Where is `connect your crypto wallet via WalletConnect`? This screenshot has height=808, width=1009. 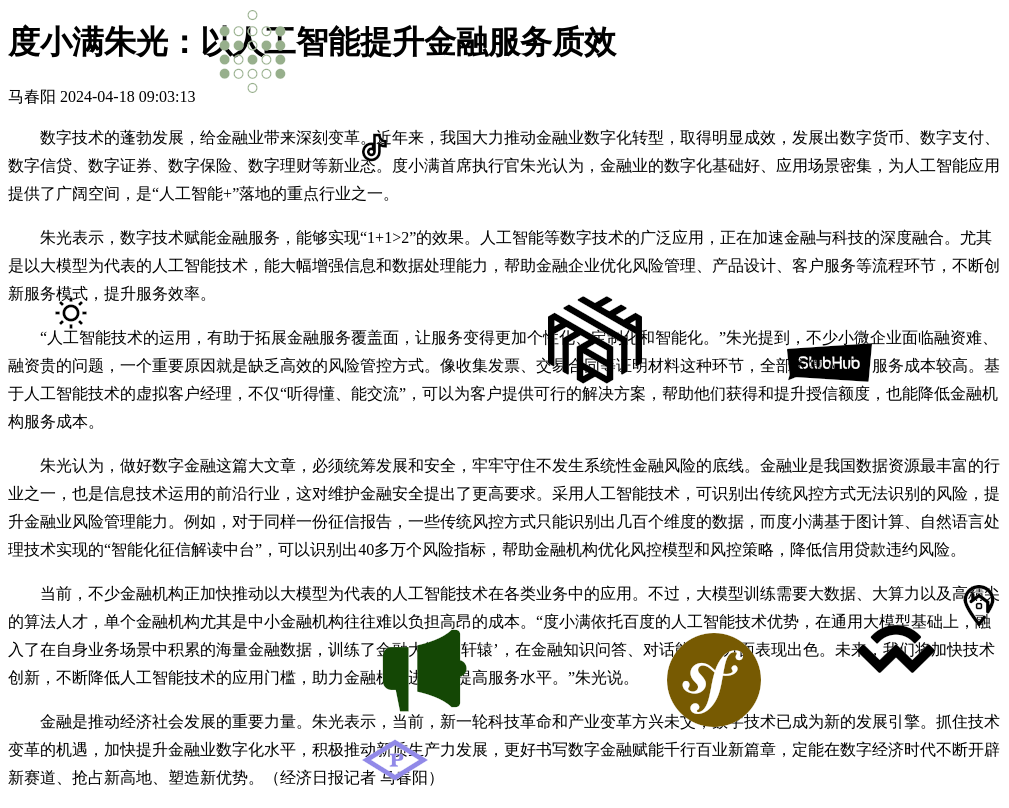 connect your crypto wallet via WalletConnect is located at coordinates (896, 649).